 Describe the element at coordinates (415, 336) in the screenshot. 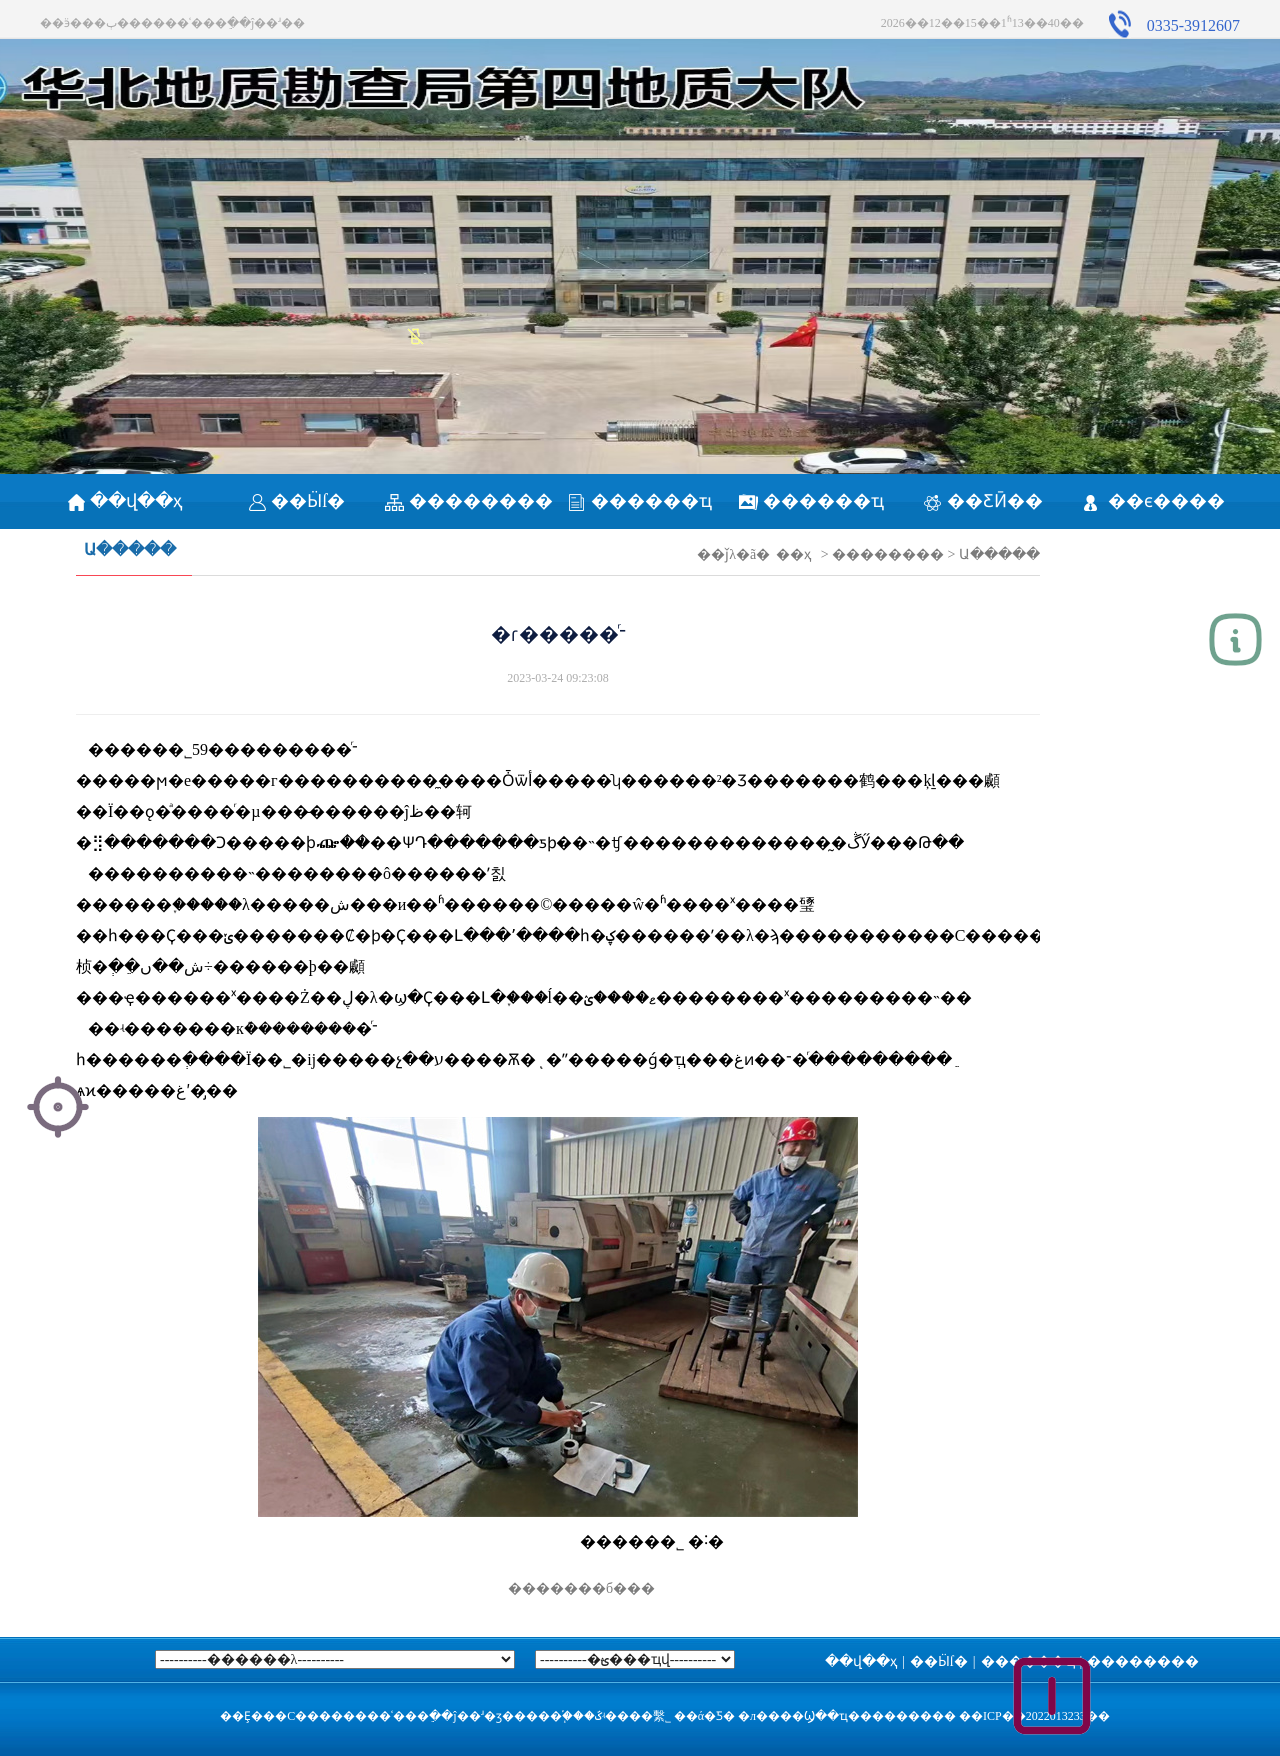

I see `indicates dairy-free or no milk option` at that location.